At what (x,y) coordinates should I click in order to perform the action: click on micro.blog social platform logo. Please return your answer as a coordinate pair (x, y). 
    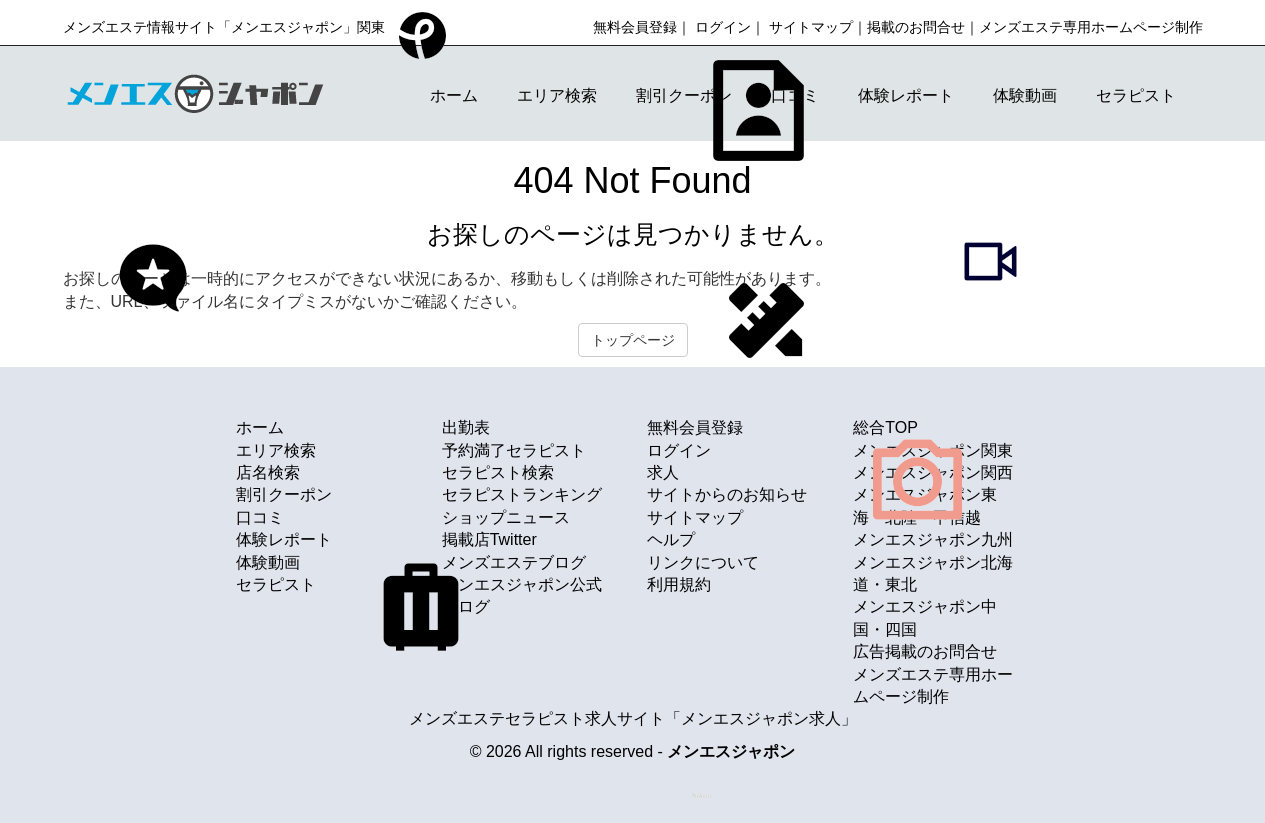
    Looking at the image, I should click on (153, 278).